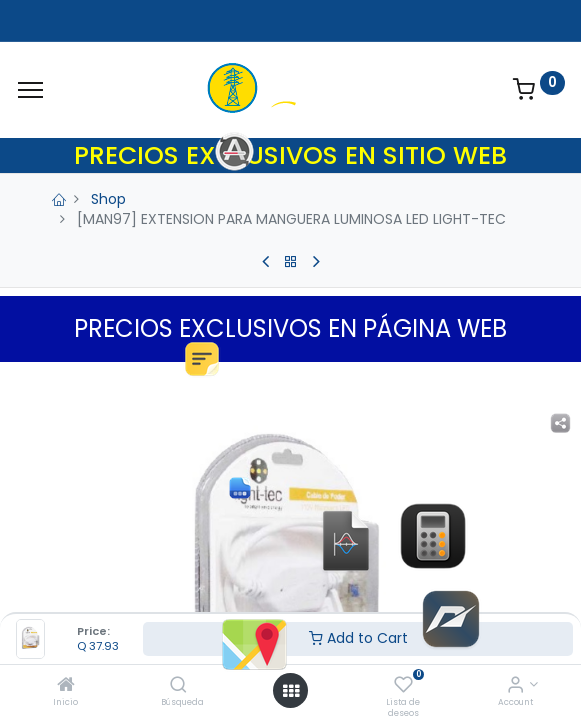 The height and width of the screenshot is (720, 581). Describe the element at coordinates (240, 488) in the screenshot. I see `access system tray settings and background applications` at that location.